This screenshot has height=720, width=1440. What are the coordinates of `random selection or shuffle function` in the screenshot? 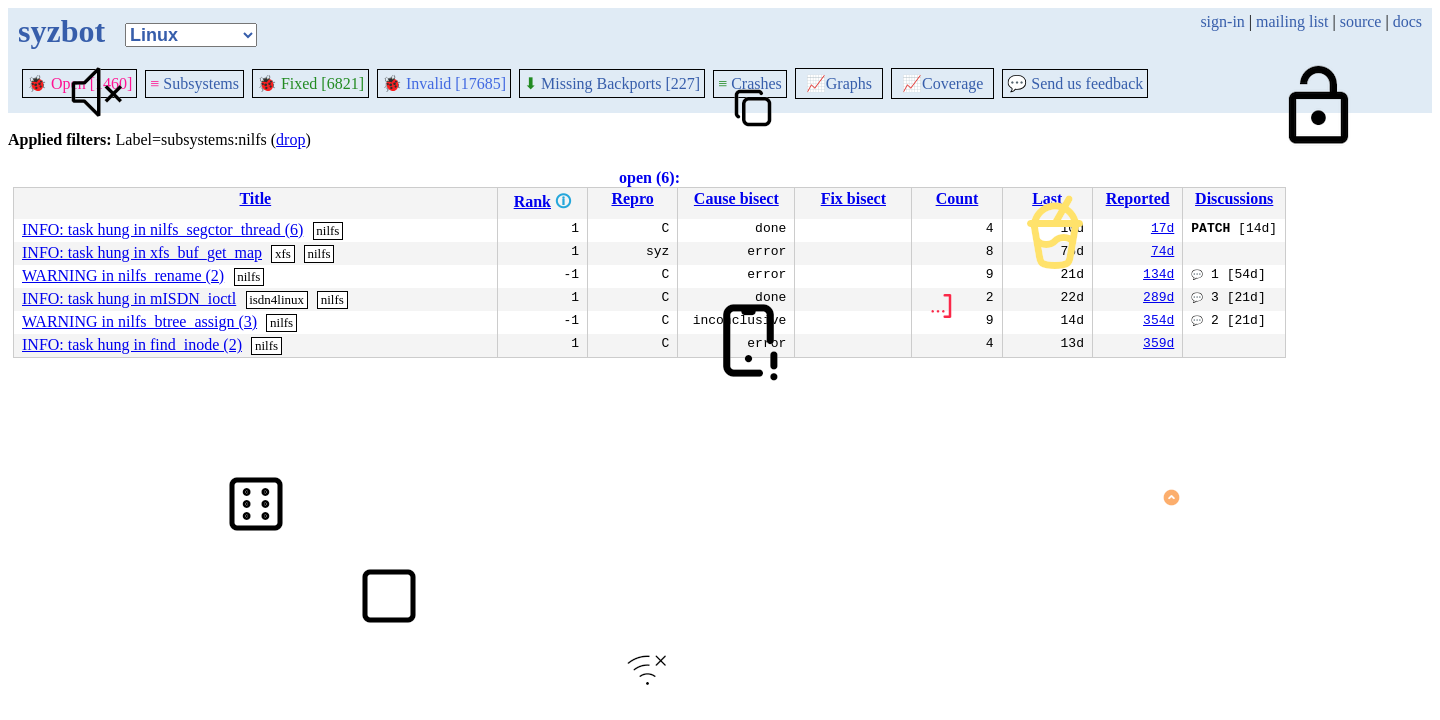 It's located at (256, 504).